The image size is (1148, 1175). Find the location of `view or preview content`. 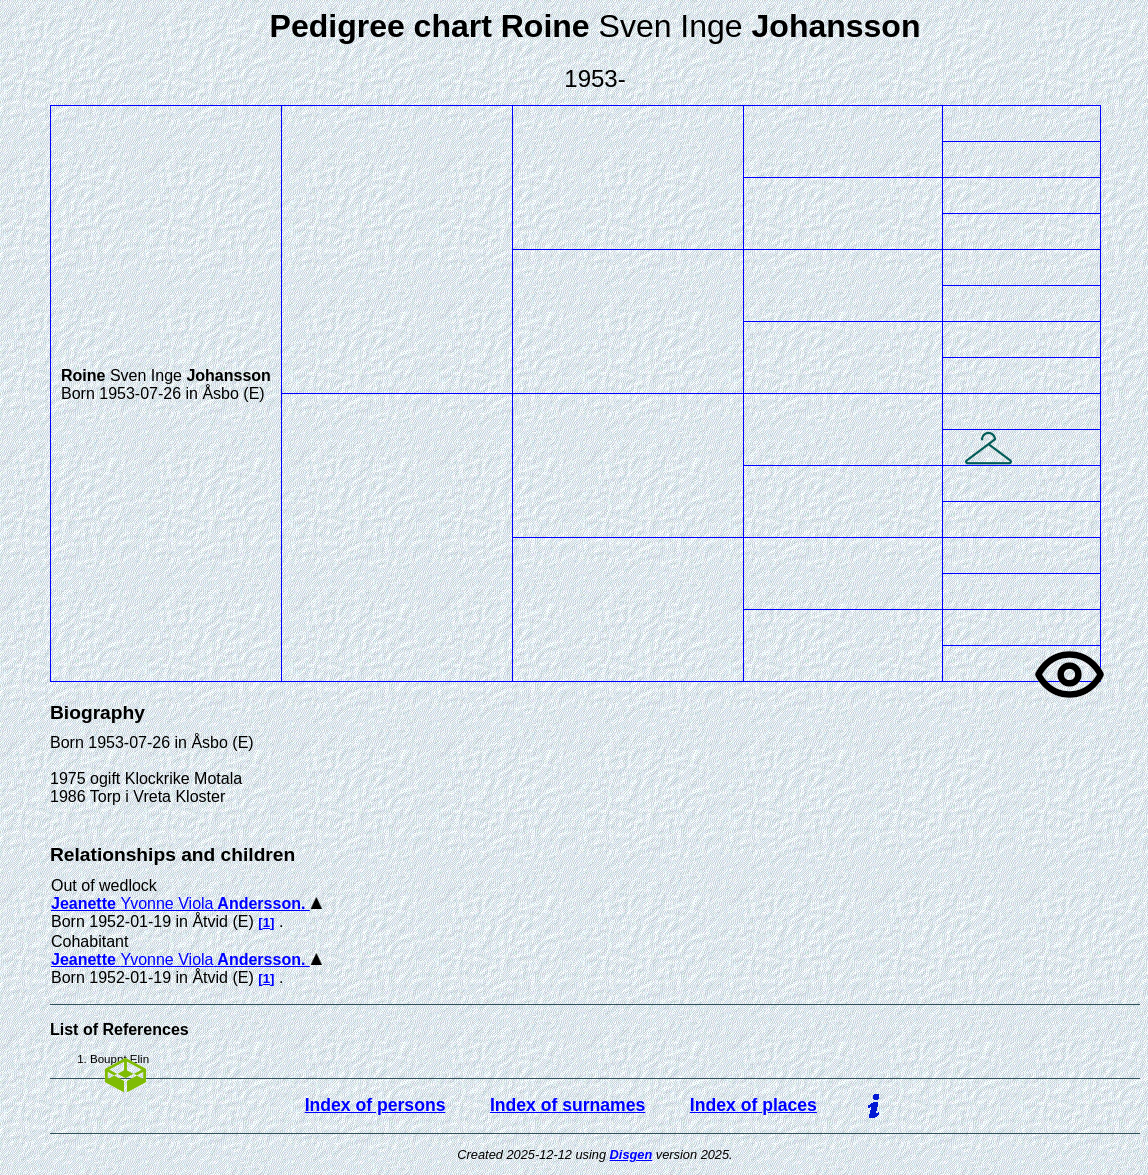

view or preview content is located at coordinates (1069, 674).